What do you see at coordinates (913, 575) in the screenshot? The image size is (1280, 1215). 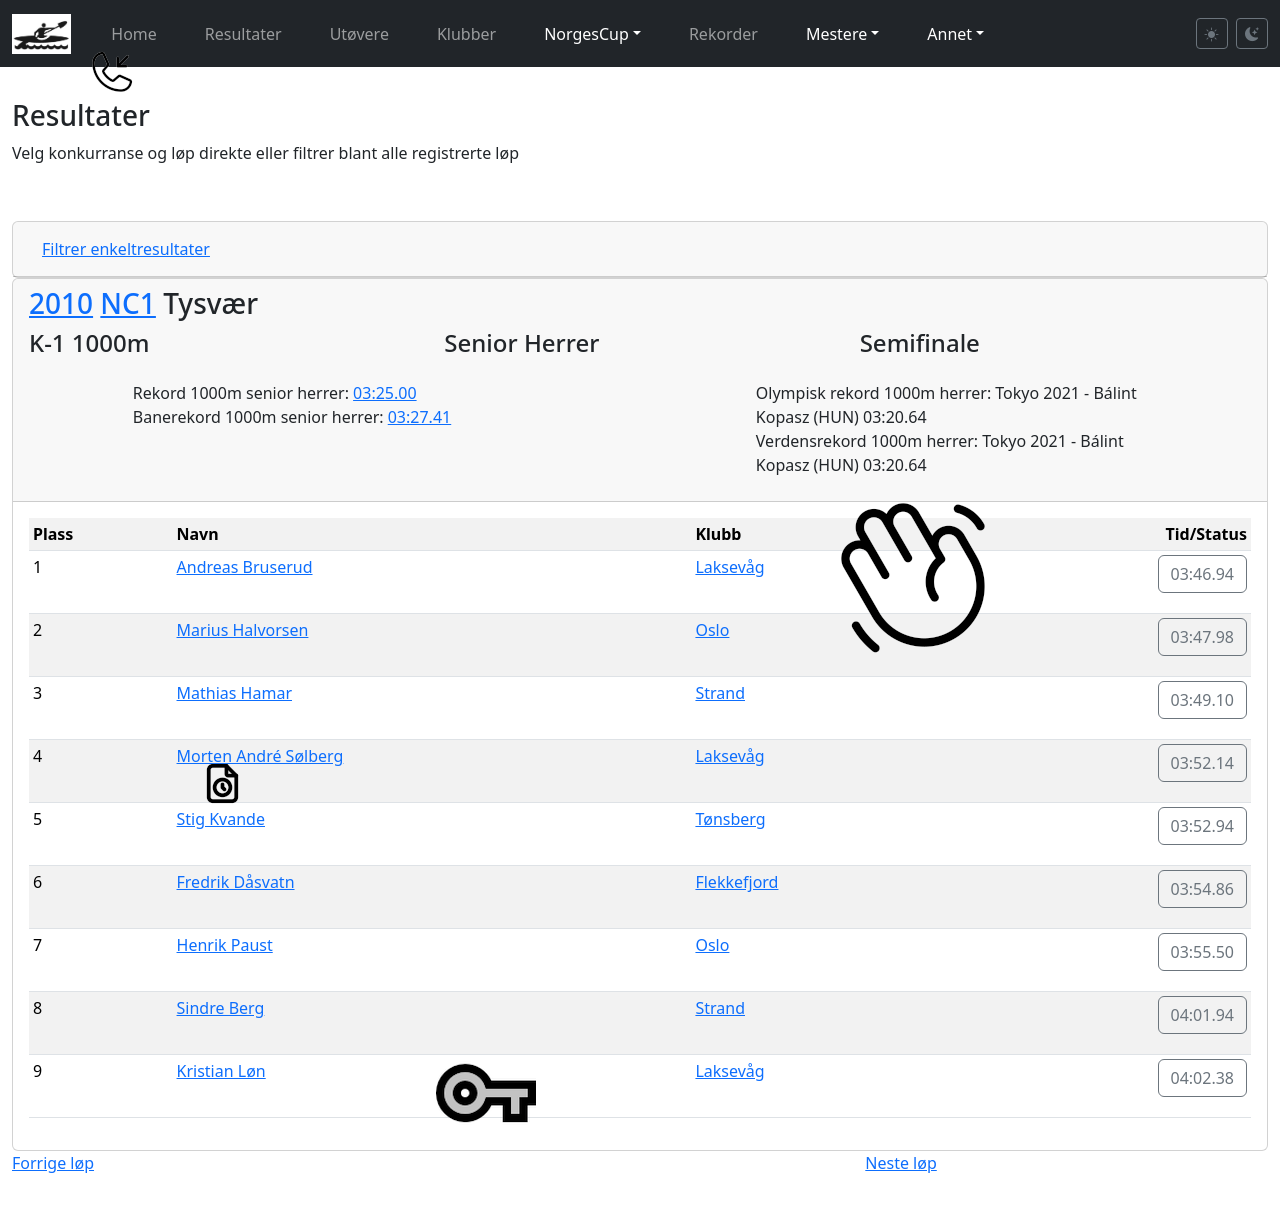 I see `send a greeting or say hello` at bounding box center [913, 575].